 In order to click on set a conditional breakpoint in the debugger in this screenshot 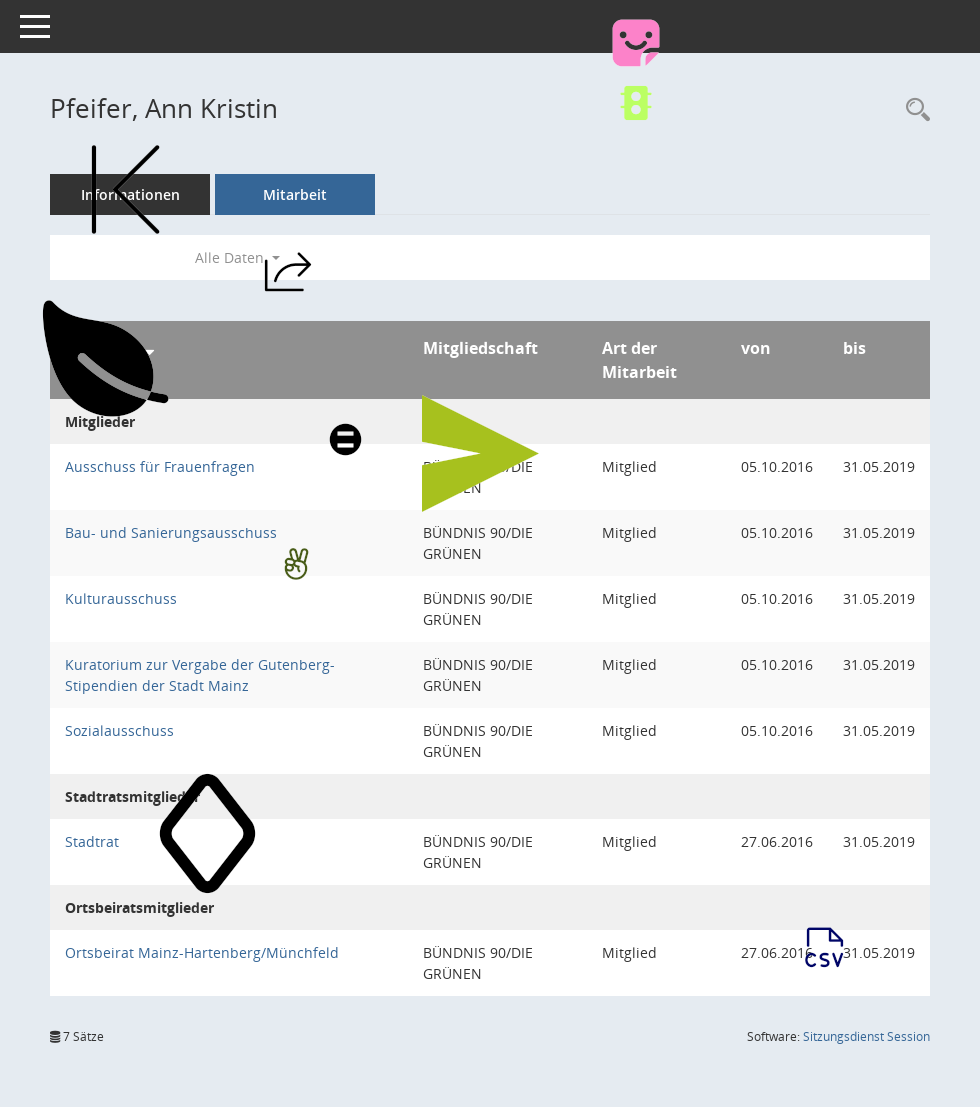, I will do `click(345, 439)`.